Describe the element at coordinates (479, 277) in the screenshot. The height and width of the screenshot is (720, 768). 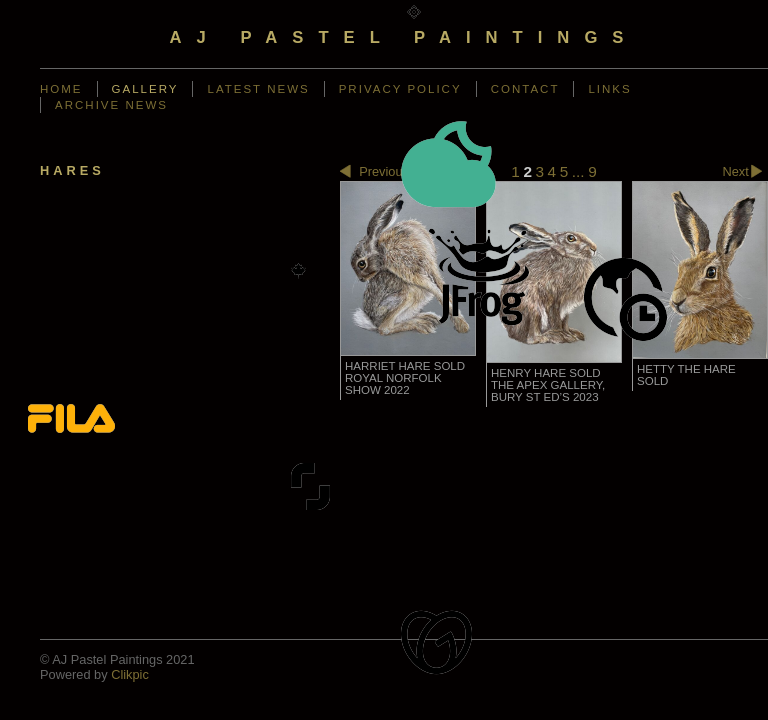
I see `navigate to JFrog DevOps platform` at that location.